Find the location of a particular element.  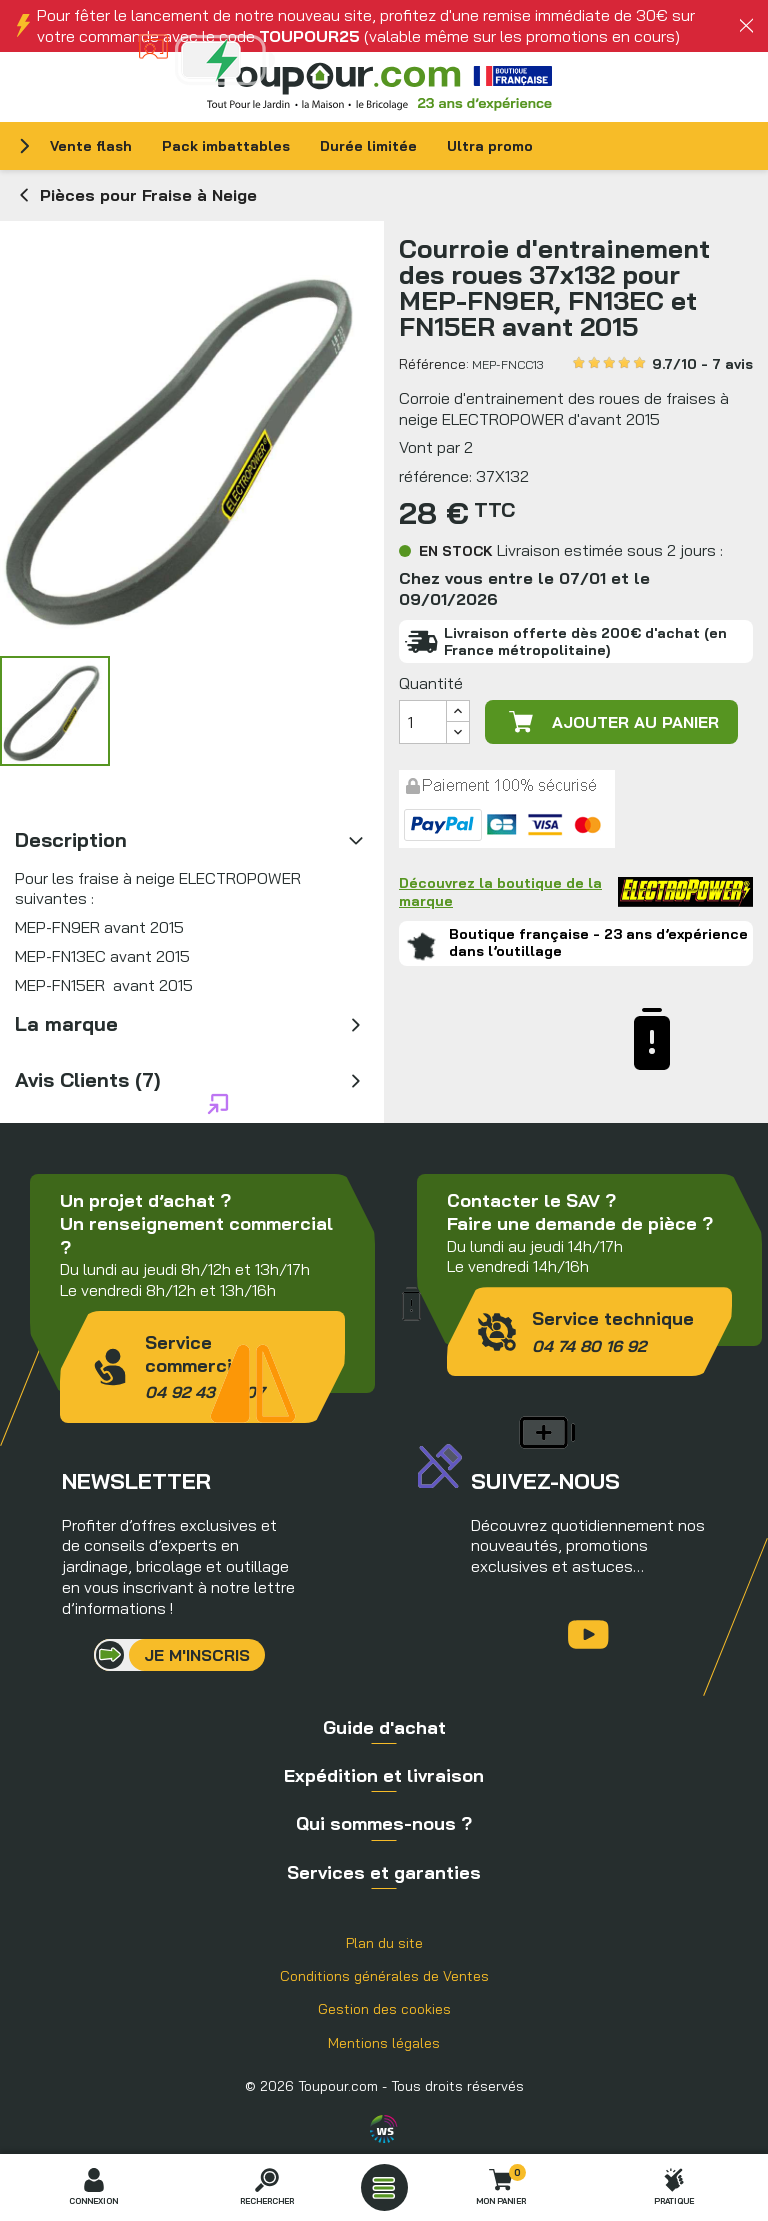

indicates battery is charging at 70% capacity is located at coordinates (225, 60).